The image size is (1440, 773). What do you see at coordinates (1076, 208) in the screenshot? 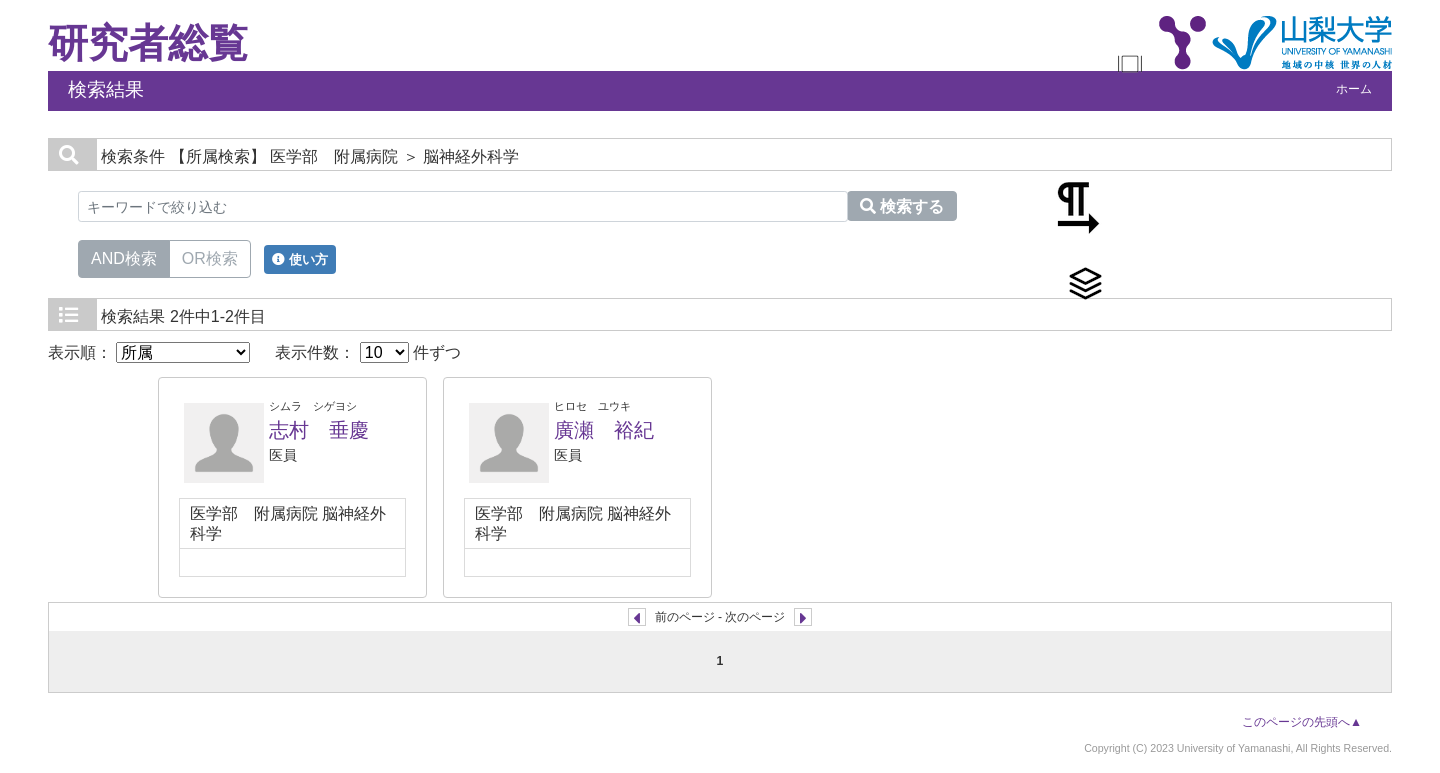
I see `set text direction to left-to-right` at bounding box center [1076, 208].